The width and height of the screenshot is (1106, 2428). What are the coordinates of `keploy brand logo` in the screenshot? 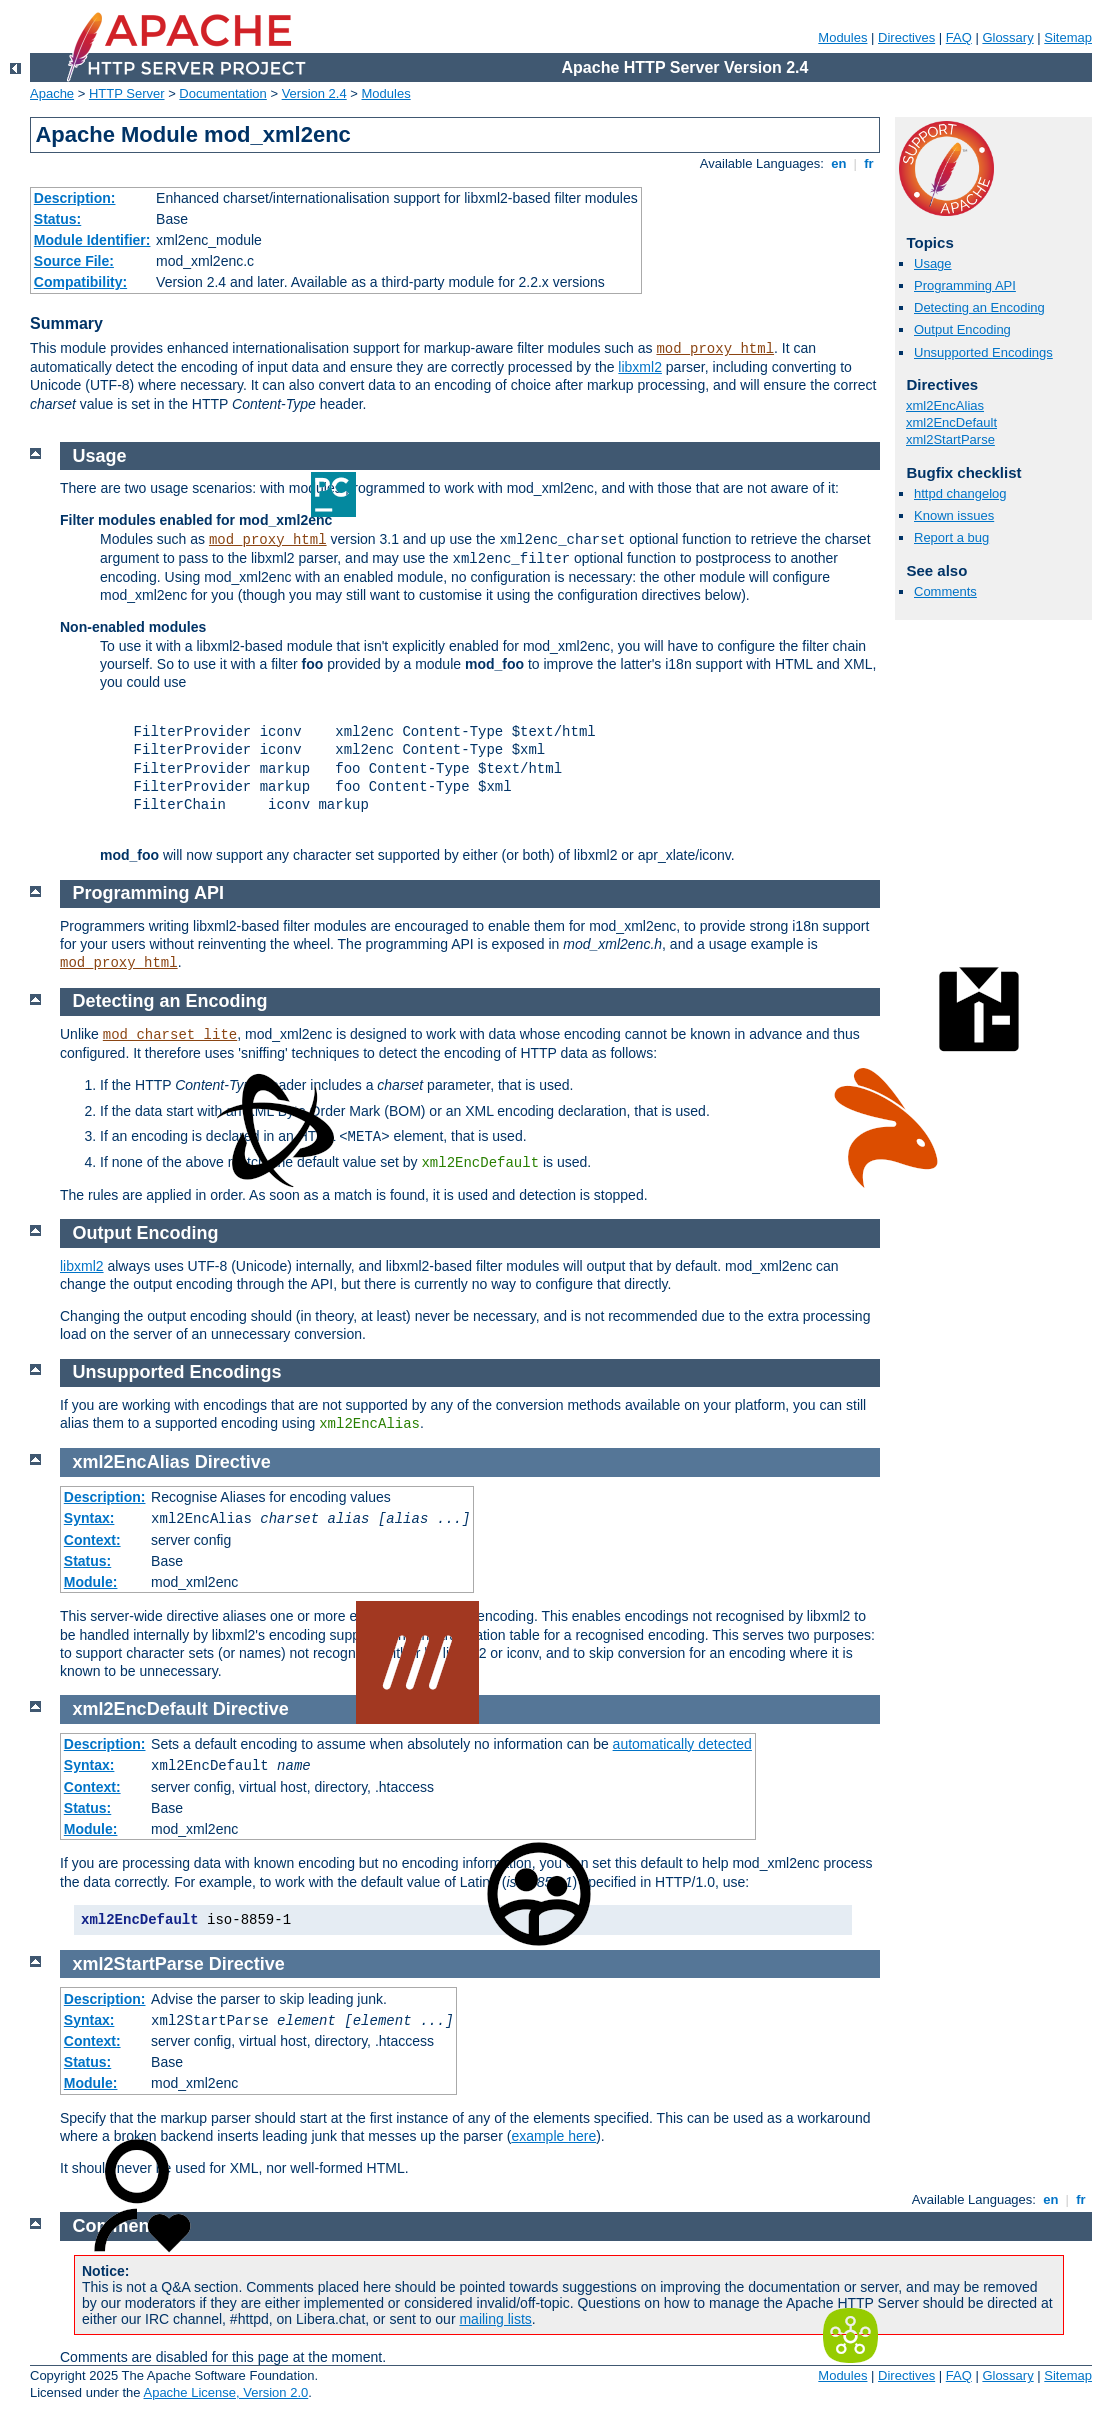 It's located at (886, 1128).